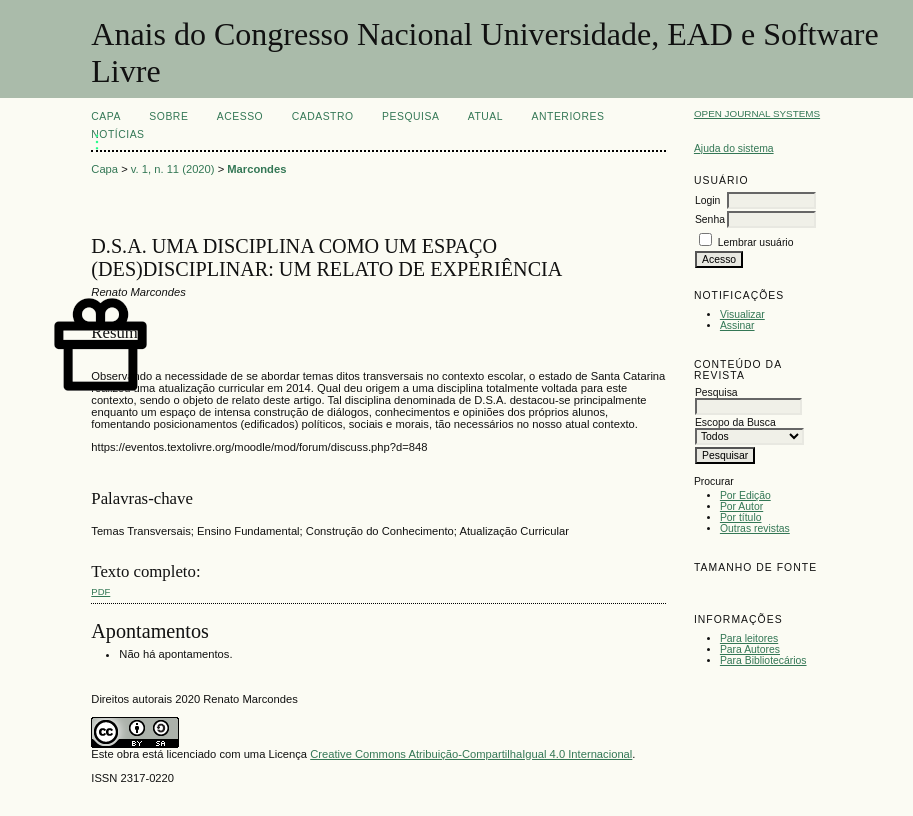 Image resolution: width=913 pixels, height=816 pixels. Describe the element at coordinates (97, 142) in the screenshot. I see `open more options menu` at that location.